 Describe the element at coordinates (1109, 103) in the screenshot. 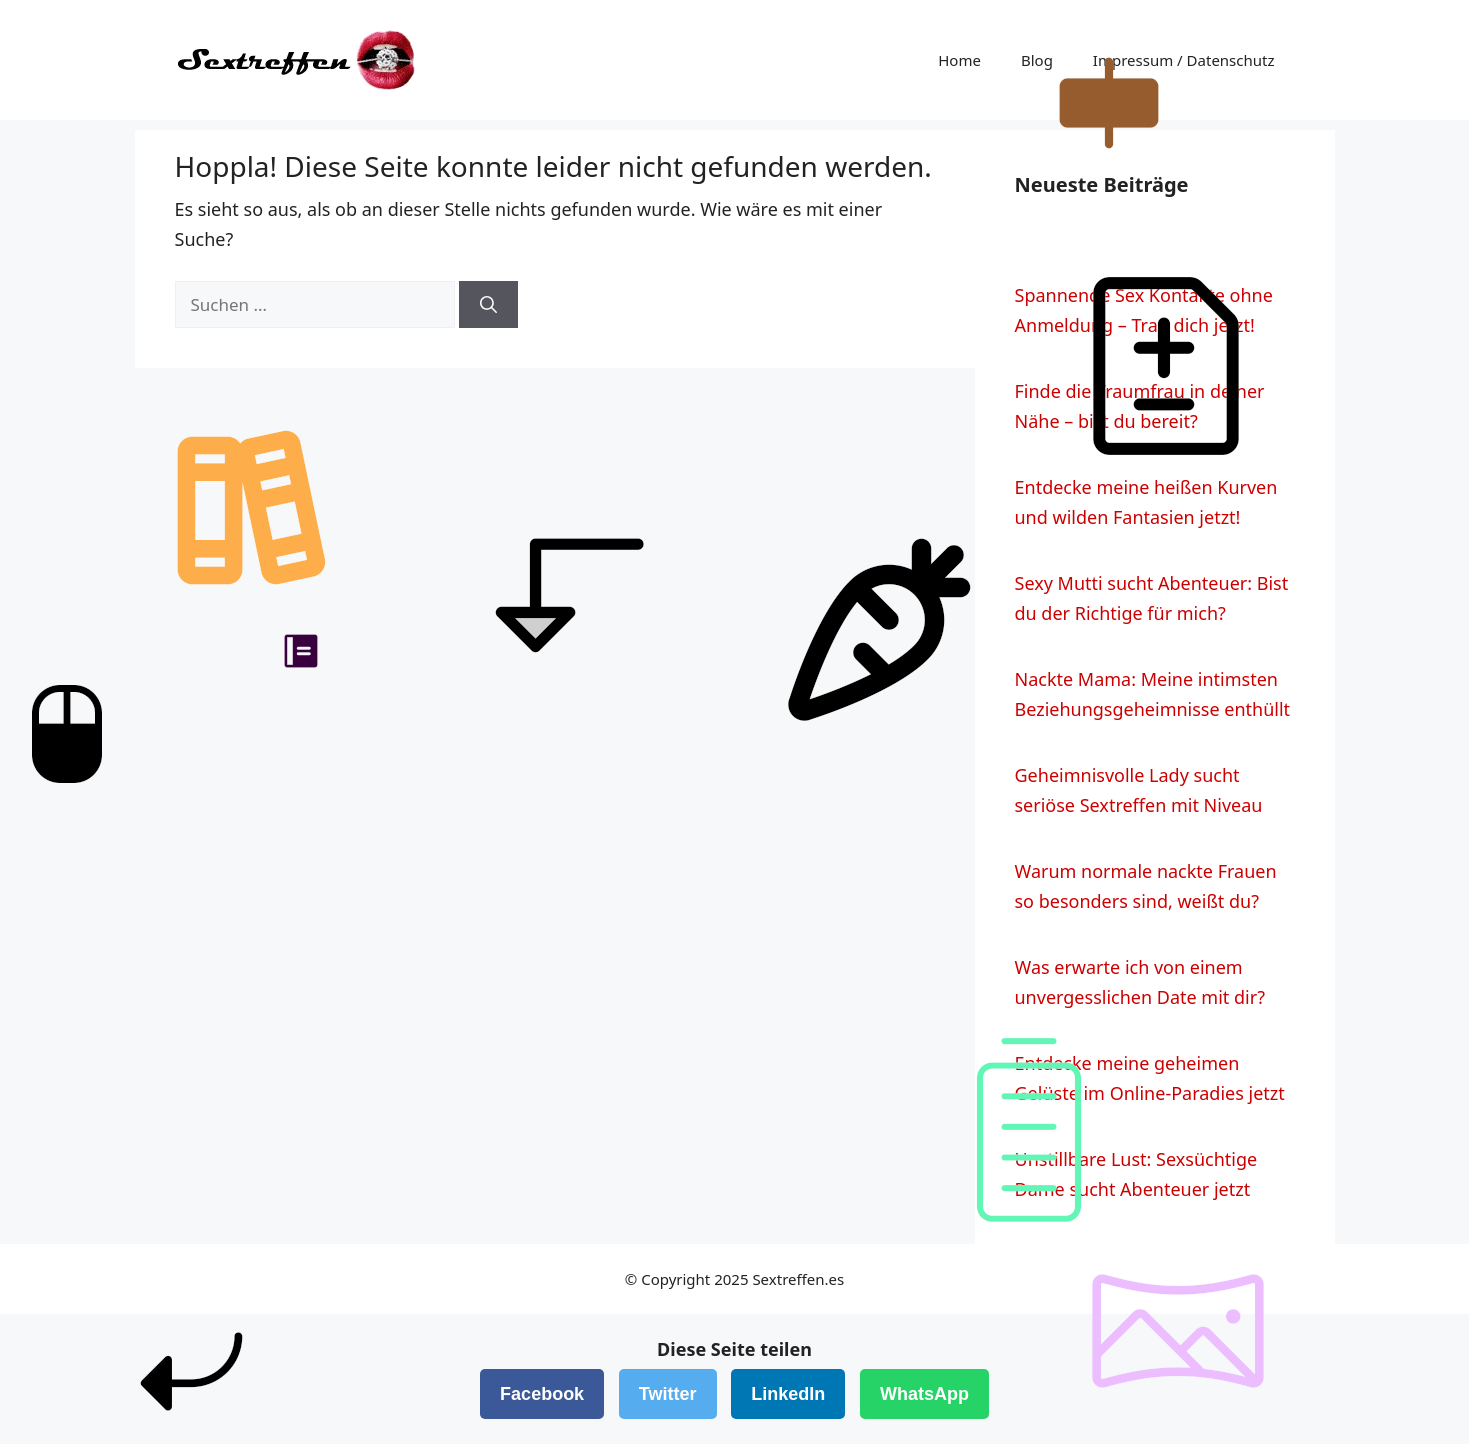

I see `center element horizontally` at that location.